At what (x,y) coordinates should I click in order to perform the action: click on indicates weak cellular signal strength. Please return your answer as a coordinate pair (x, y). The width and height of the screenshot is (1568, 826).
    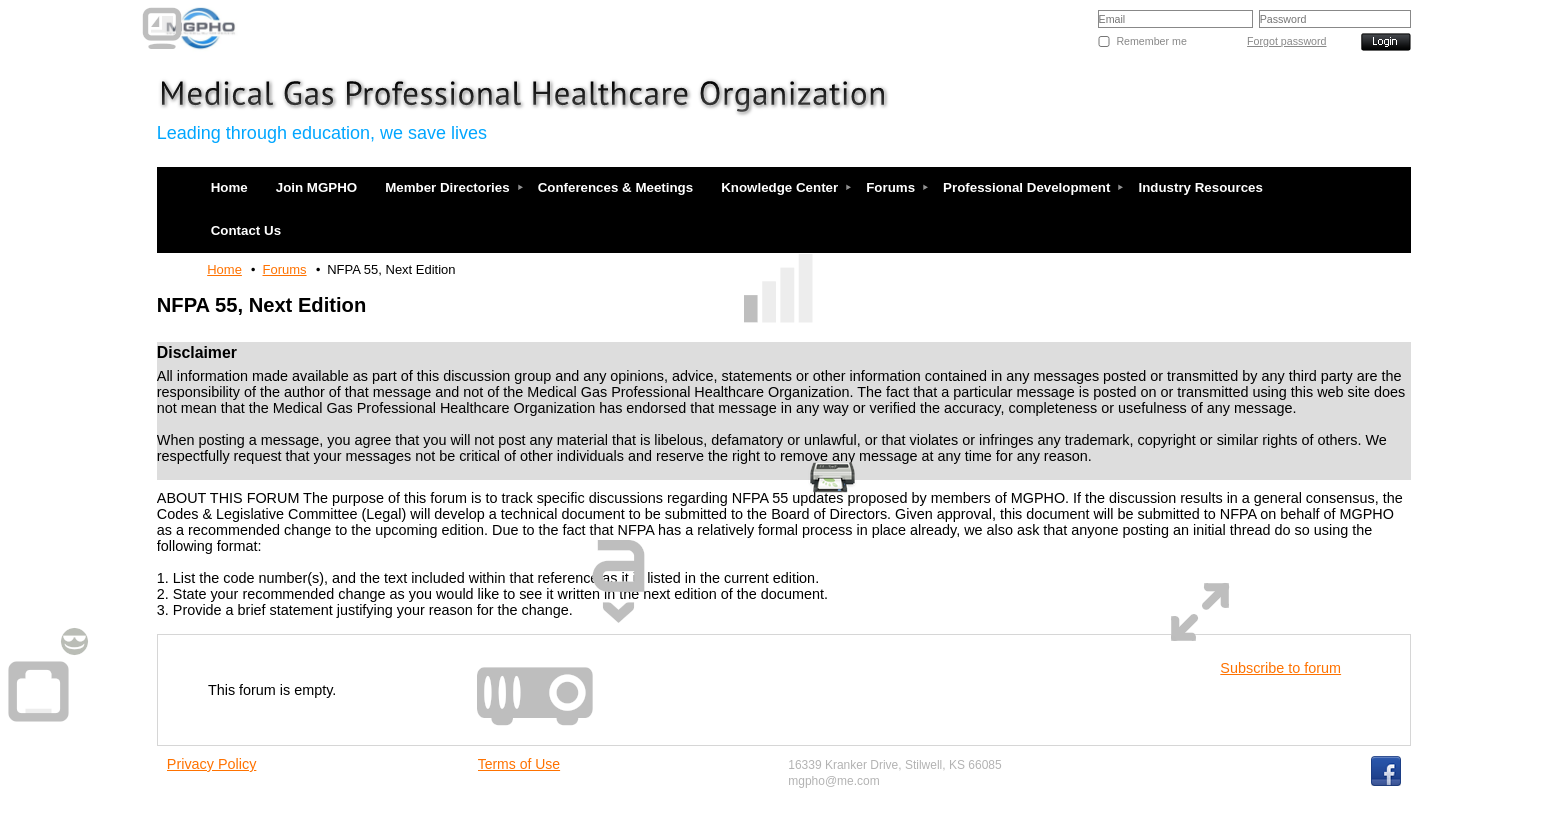
    Looking at the image, I should click on (780, 290).